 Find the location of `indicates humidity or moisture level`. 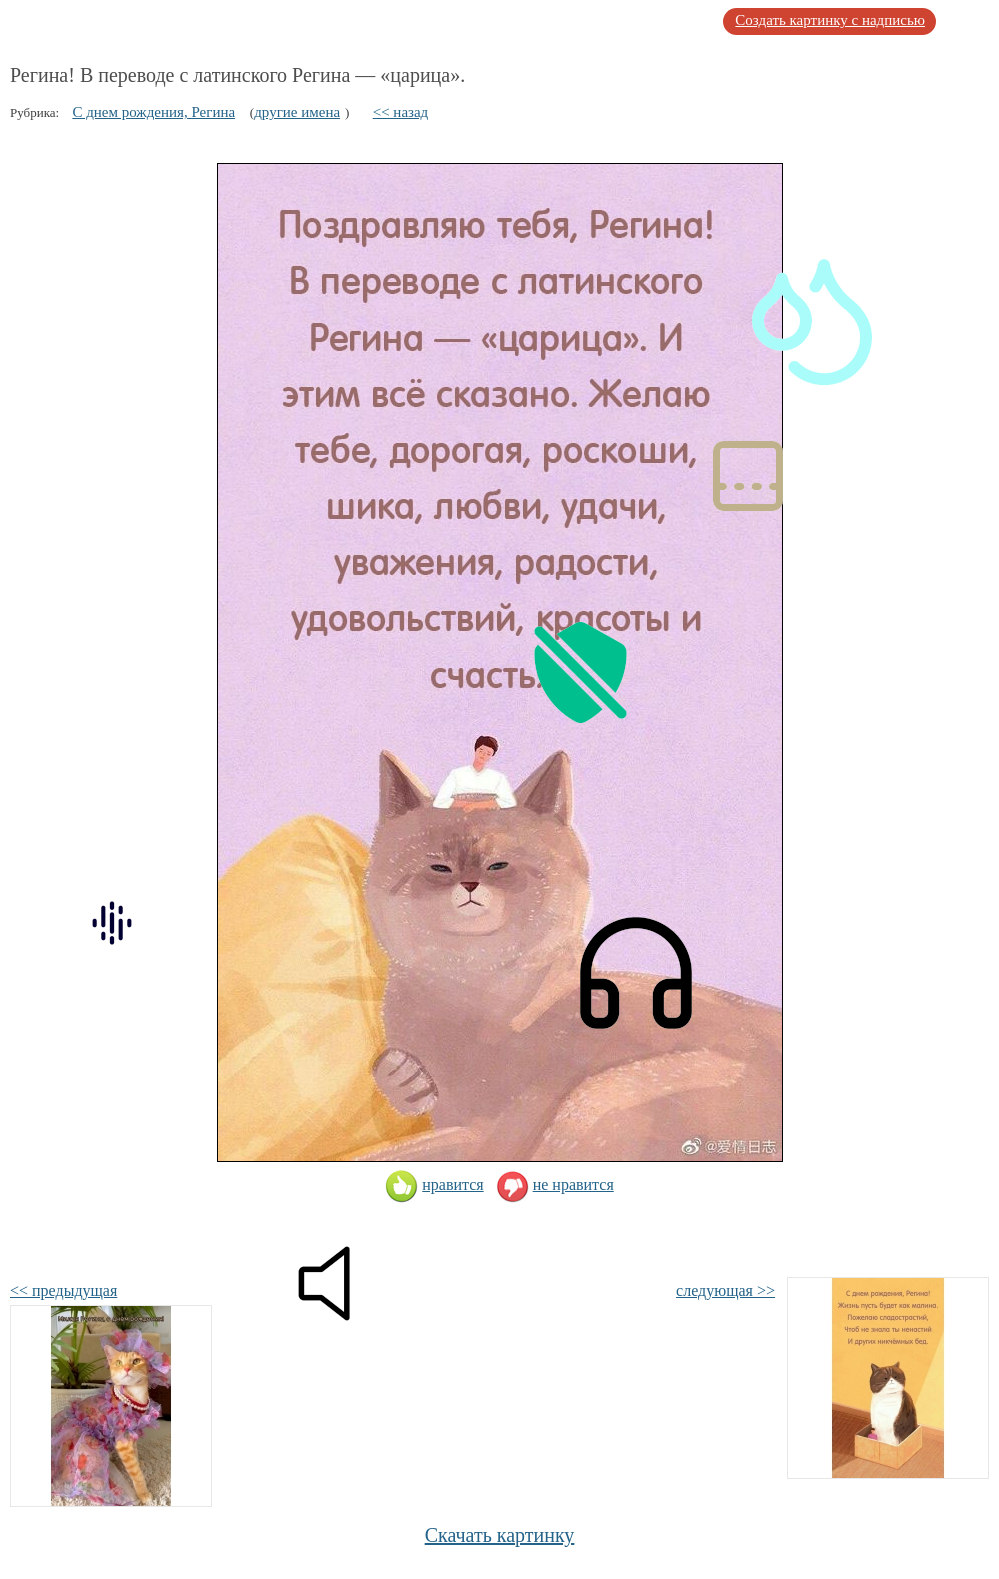

indicates humidity or moisture level is located at coordinates (812, 319).